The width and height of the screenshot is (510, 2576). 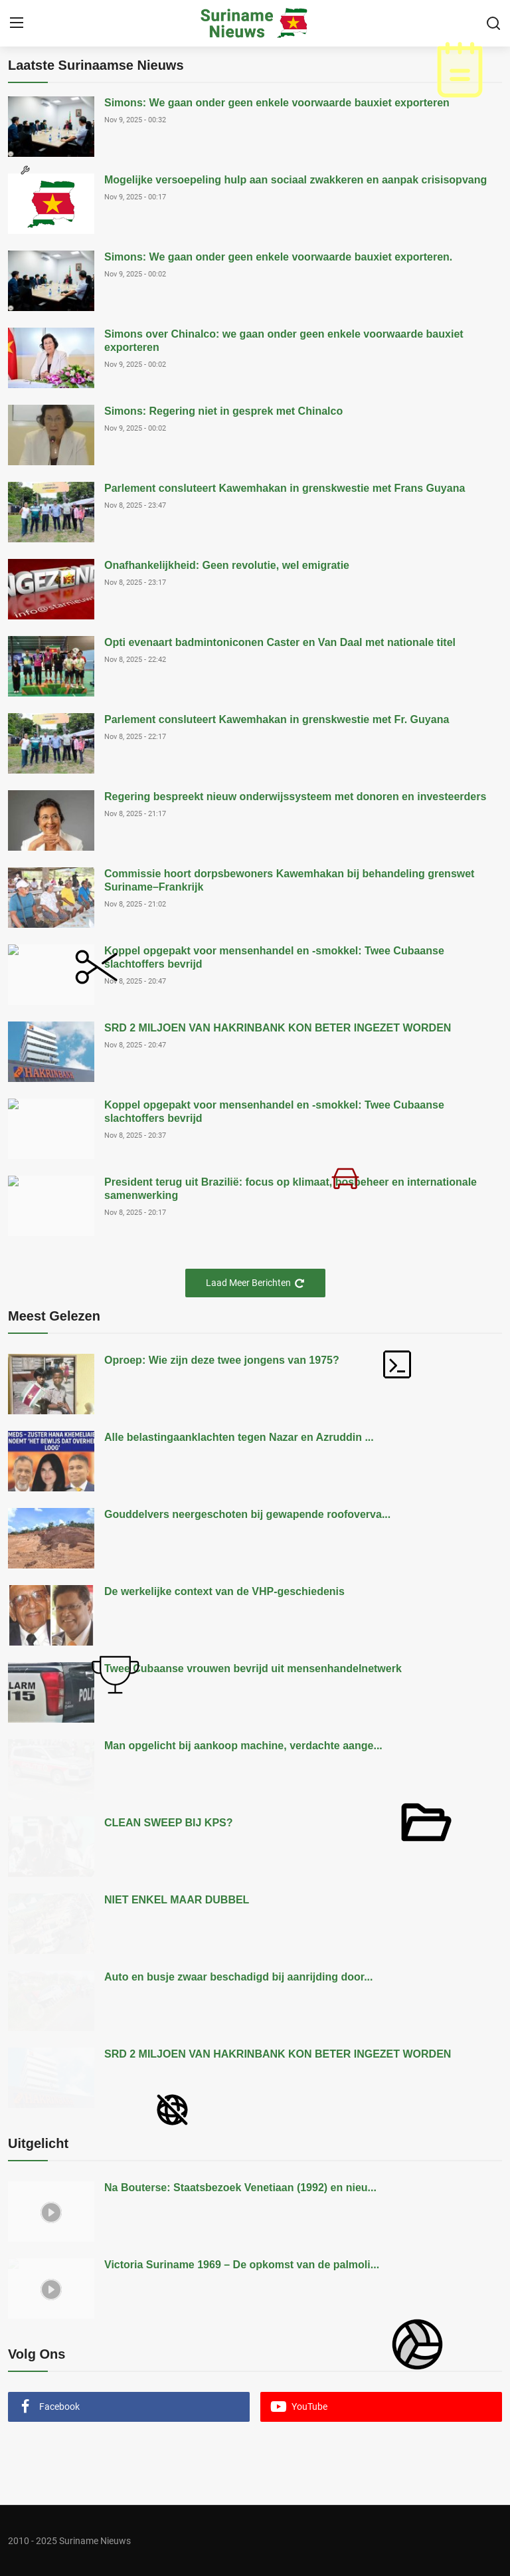 I want to click on cut selected content, so click(x=96, y=967).